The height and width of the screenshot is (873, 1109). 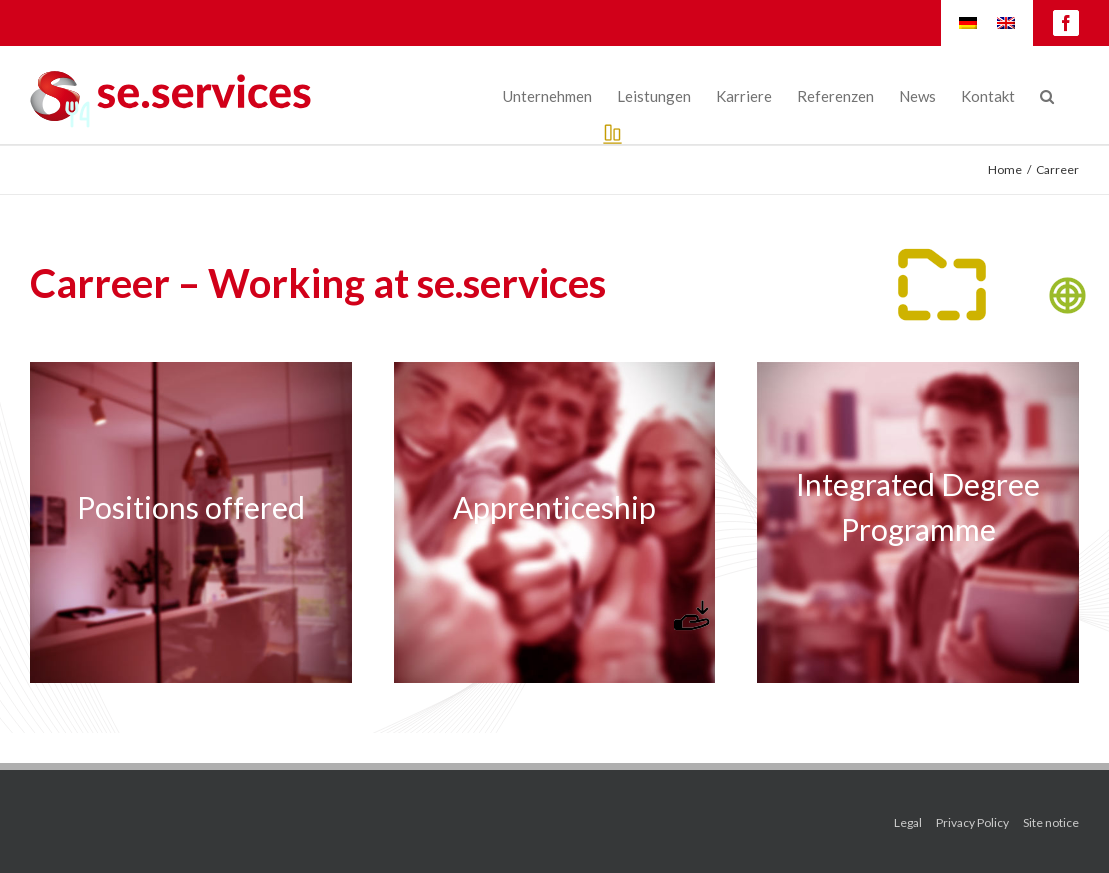 What do you see at coordinates (942, 283) in the screenshot?
I see `create a new folder` at bounding box center [942, 283].